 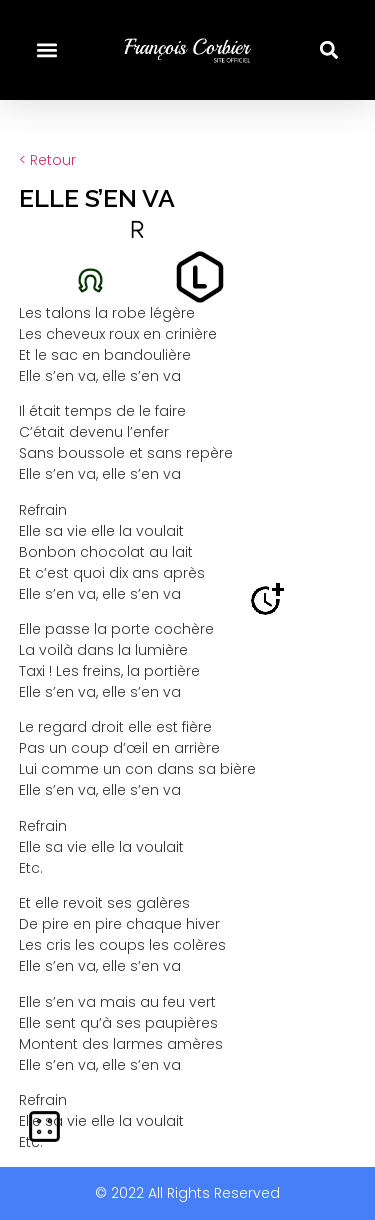 What do you see at coordinates (200, 277) in the screenshot?
I see `indicates a "large" size option` at bounding box center [200, 277].